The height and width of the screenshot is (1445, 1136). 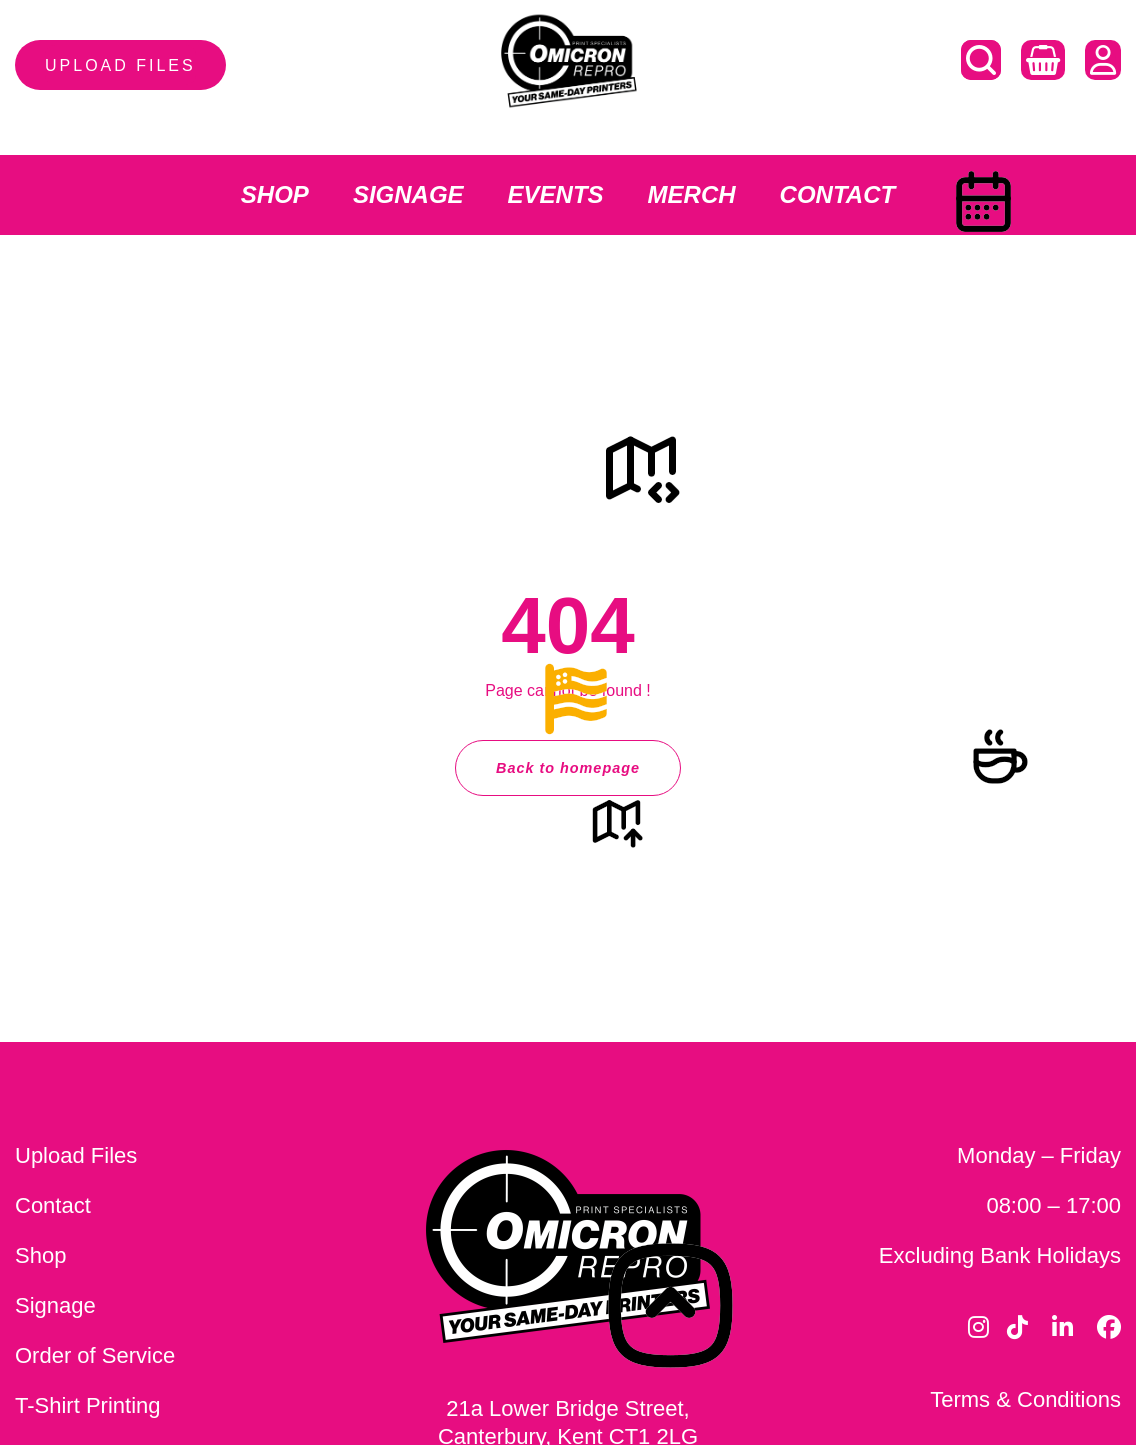 I want to click on expand content or show more options, so click(x=670, y=1305).